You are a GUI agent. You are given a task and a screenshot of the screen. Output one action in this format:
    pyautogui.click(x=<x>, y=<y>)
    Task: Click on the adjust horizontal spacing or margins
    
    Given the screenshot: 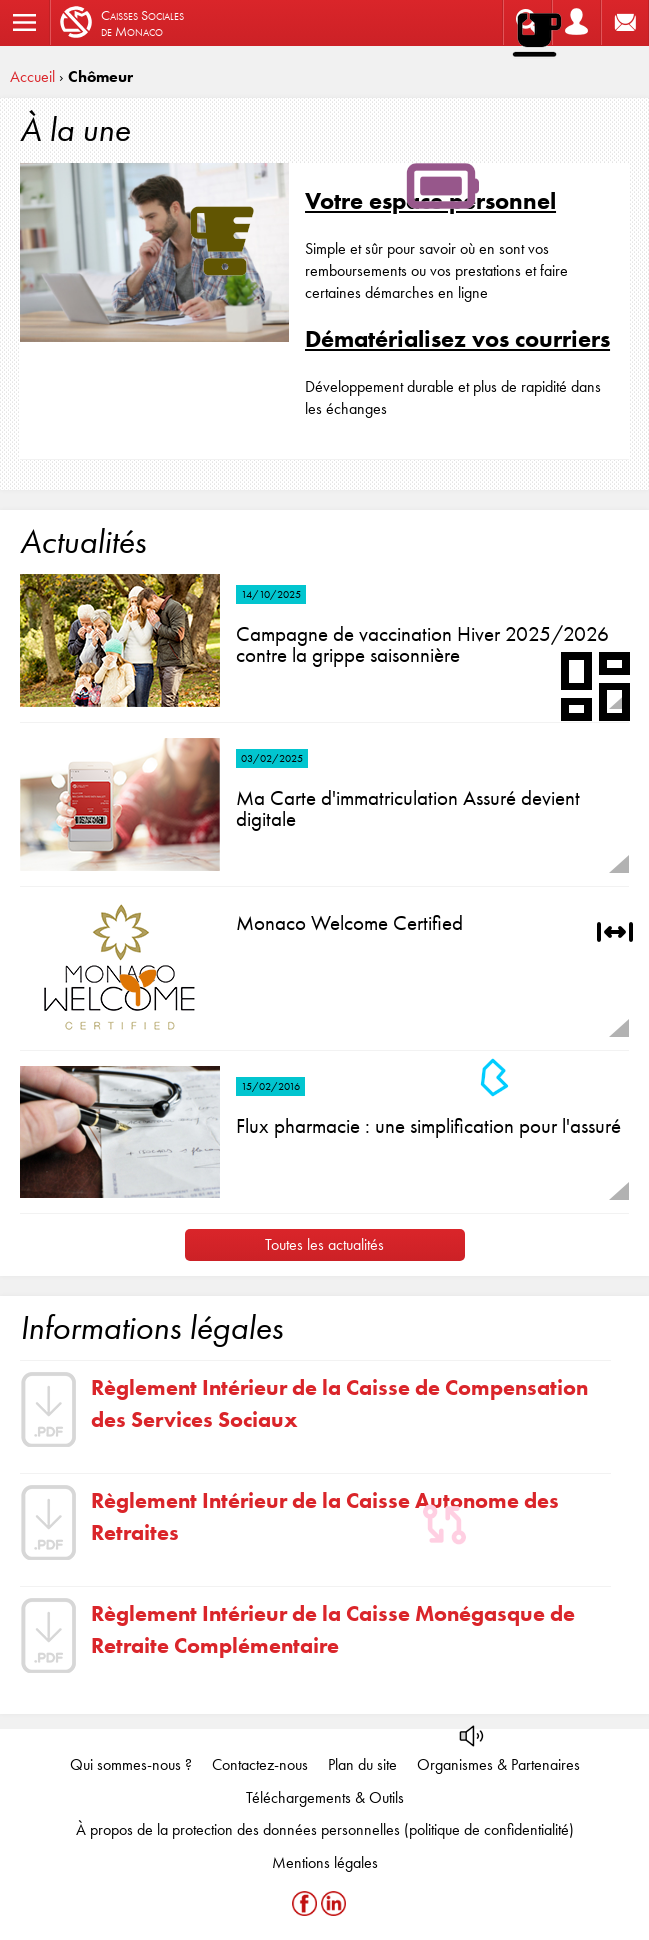 What is the action you would take?
    pyautogui.click(x=615, y=932)
    